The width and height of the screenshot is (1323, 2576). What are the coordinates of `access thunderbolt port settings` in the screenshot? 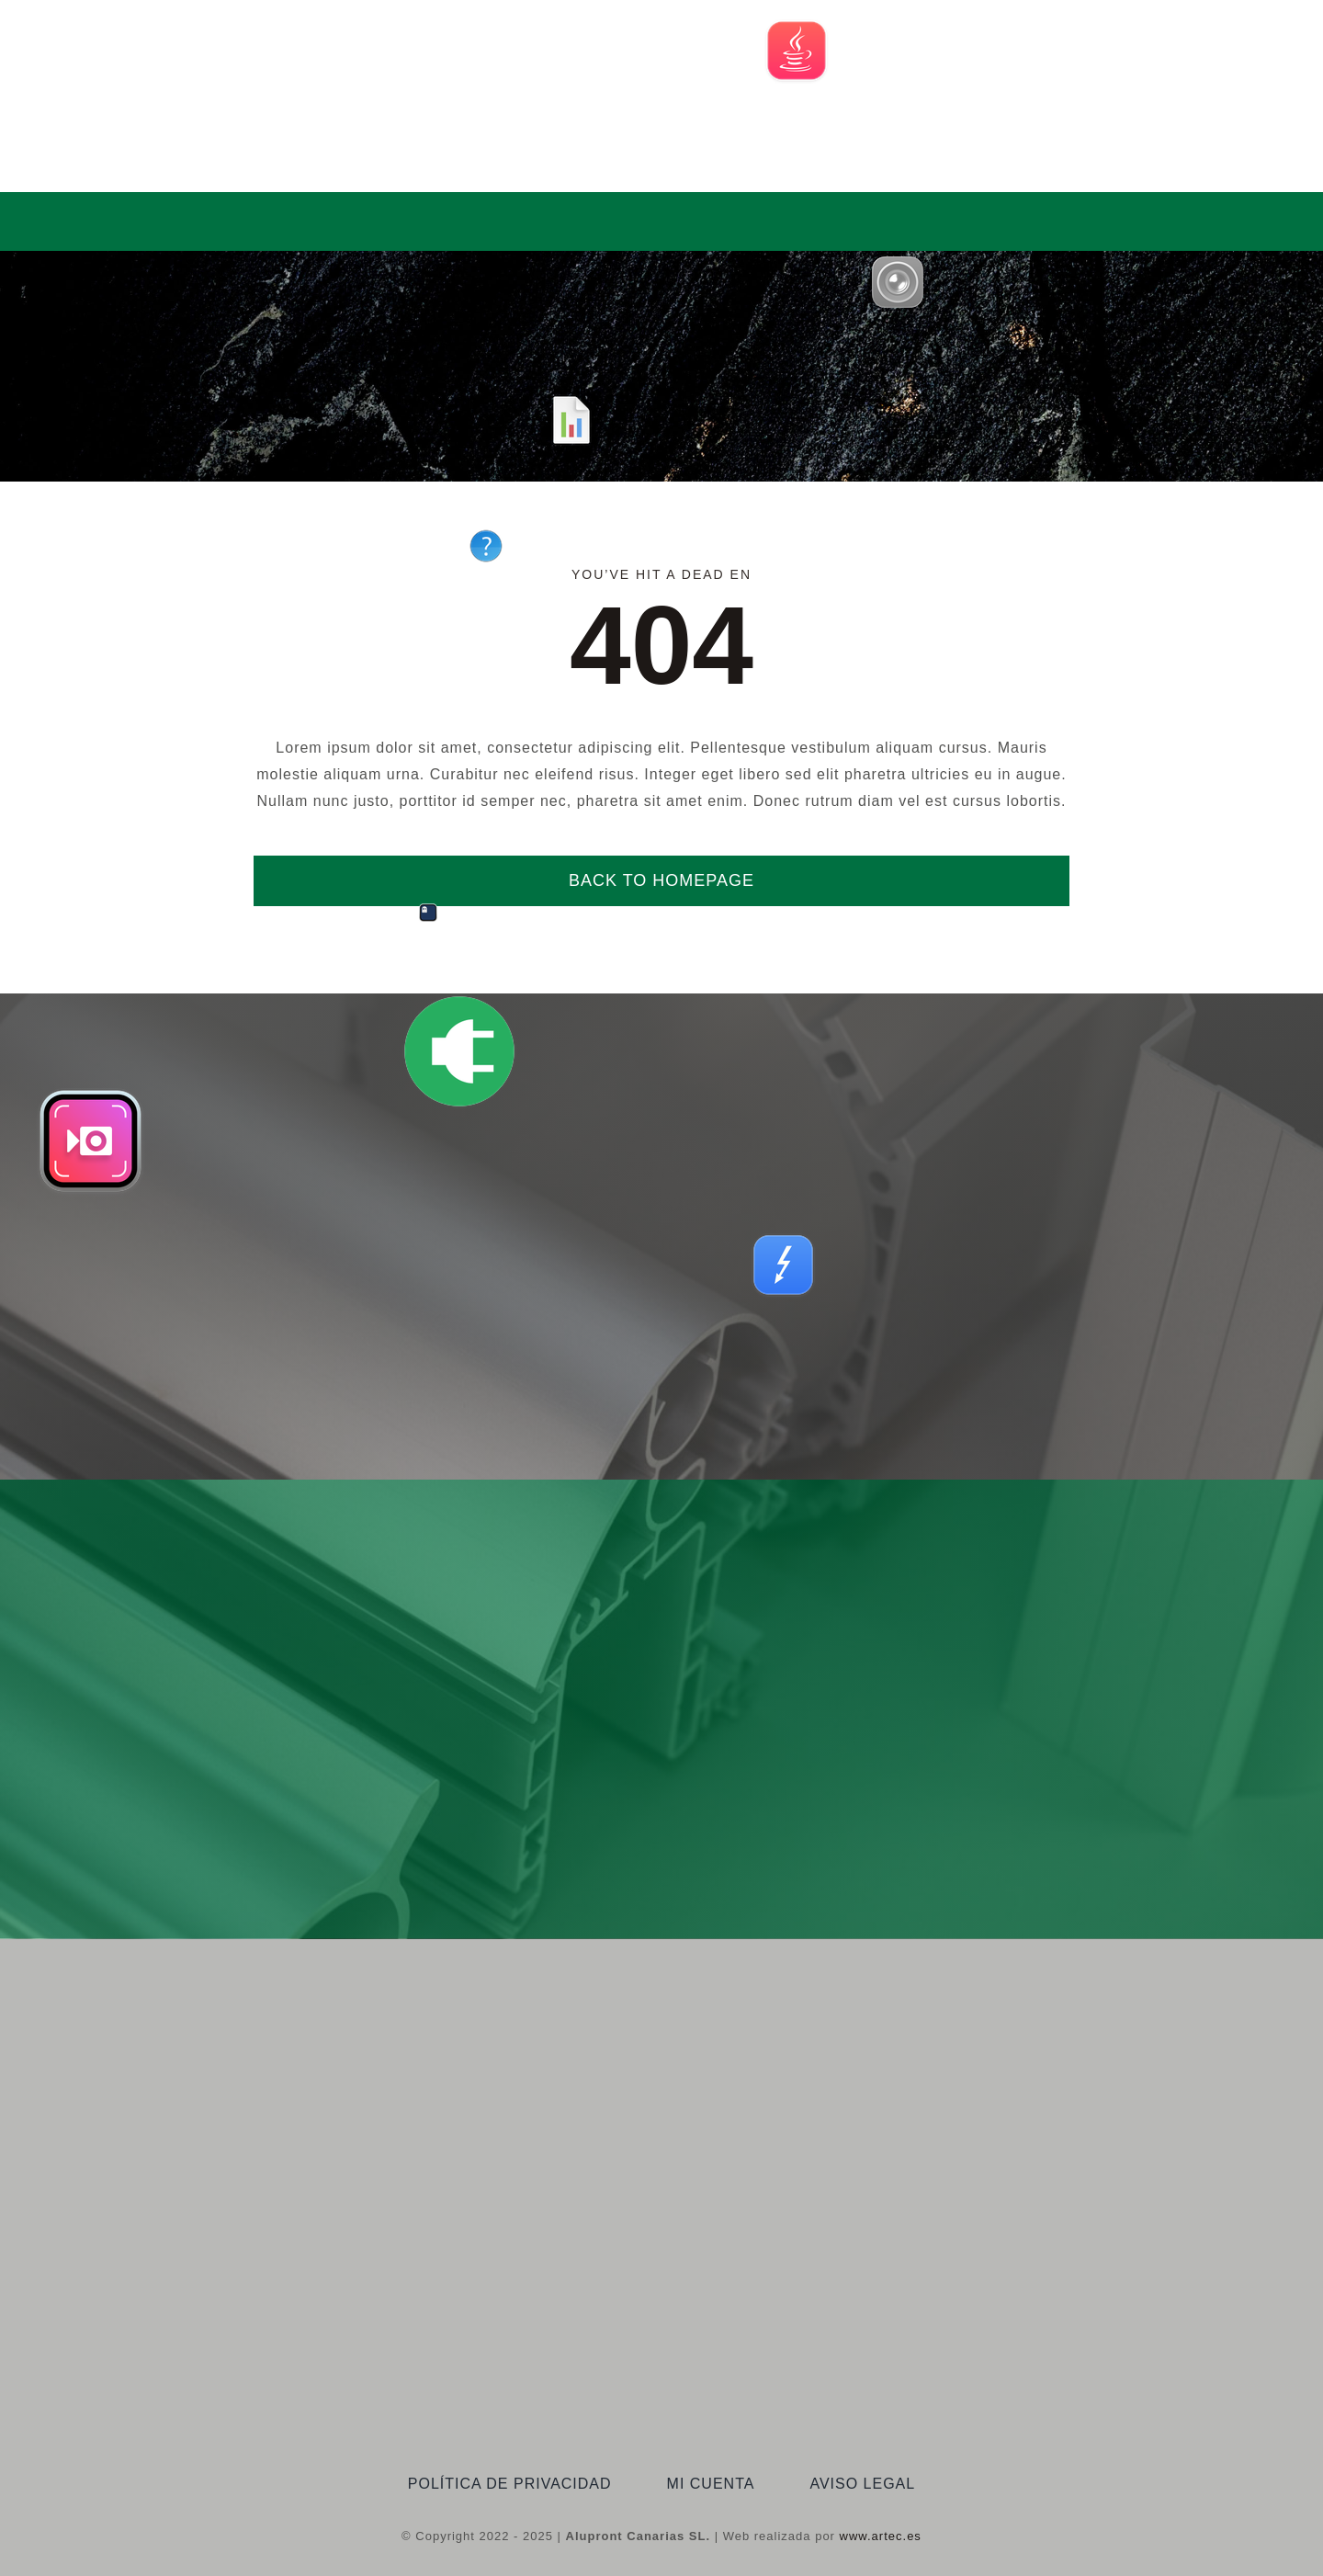 It's located at (783, 1265).